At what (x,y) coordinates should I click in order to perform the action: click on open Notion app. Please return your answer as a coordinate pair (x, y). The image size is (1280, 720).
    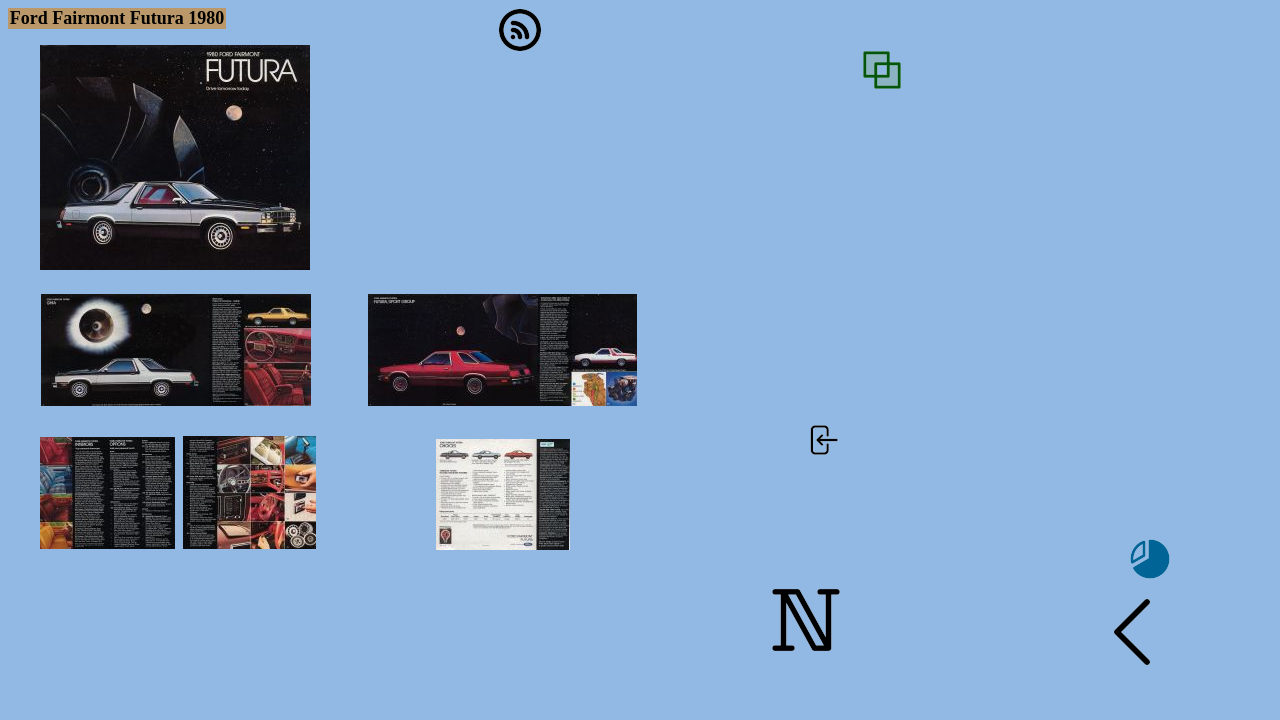
    Looking at the image, I should click on (806, 620).